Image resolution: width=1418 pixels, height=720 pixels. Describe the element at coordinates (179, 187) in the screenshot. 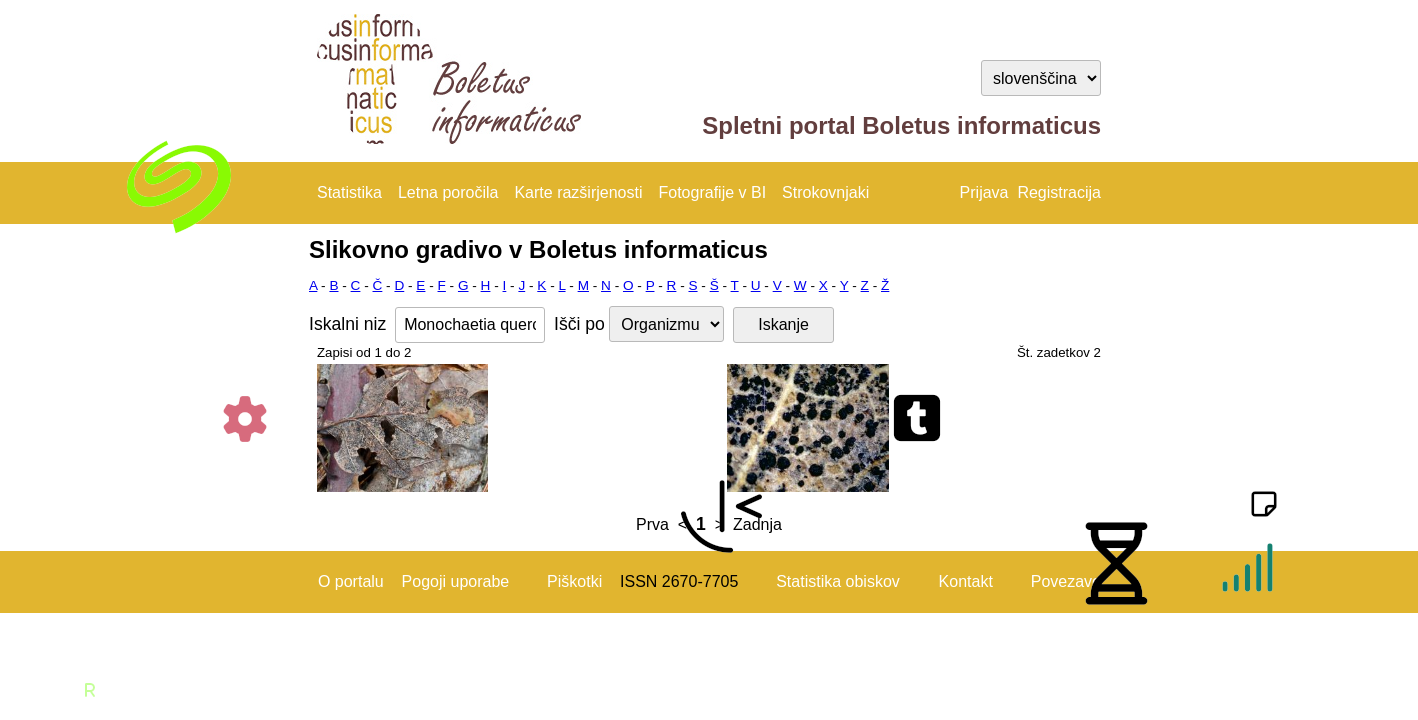

I see `seagate brand logo` at that location.